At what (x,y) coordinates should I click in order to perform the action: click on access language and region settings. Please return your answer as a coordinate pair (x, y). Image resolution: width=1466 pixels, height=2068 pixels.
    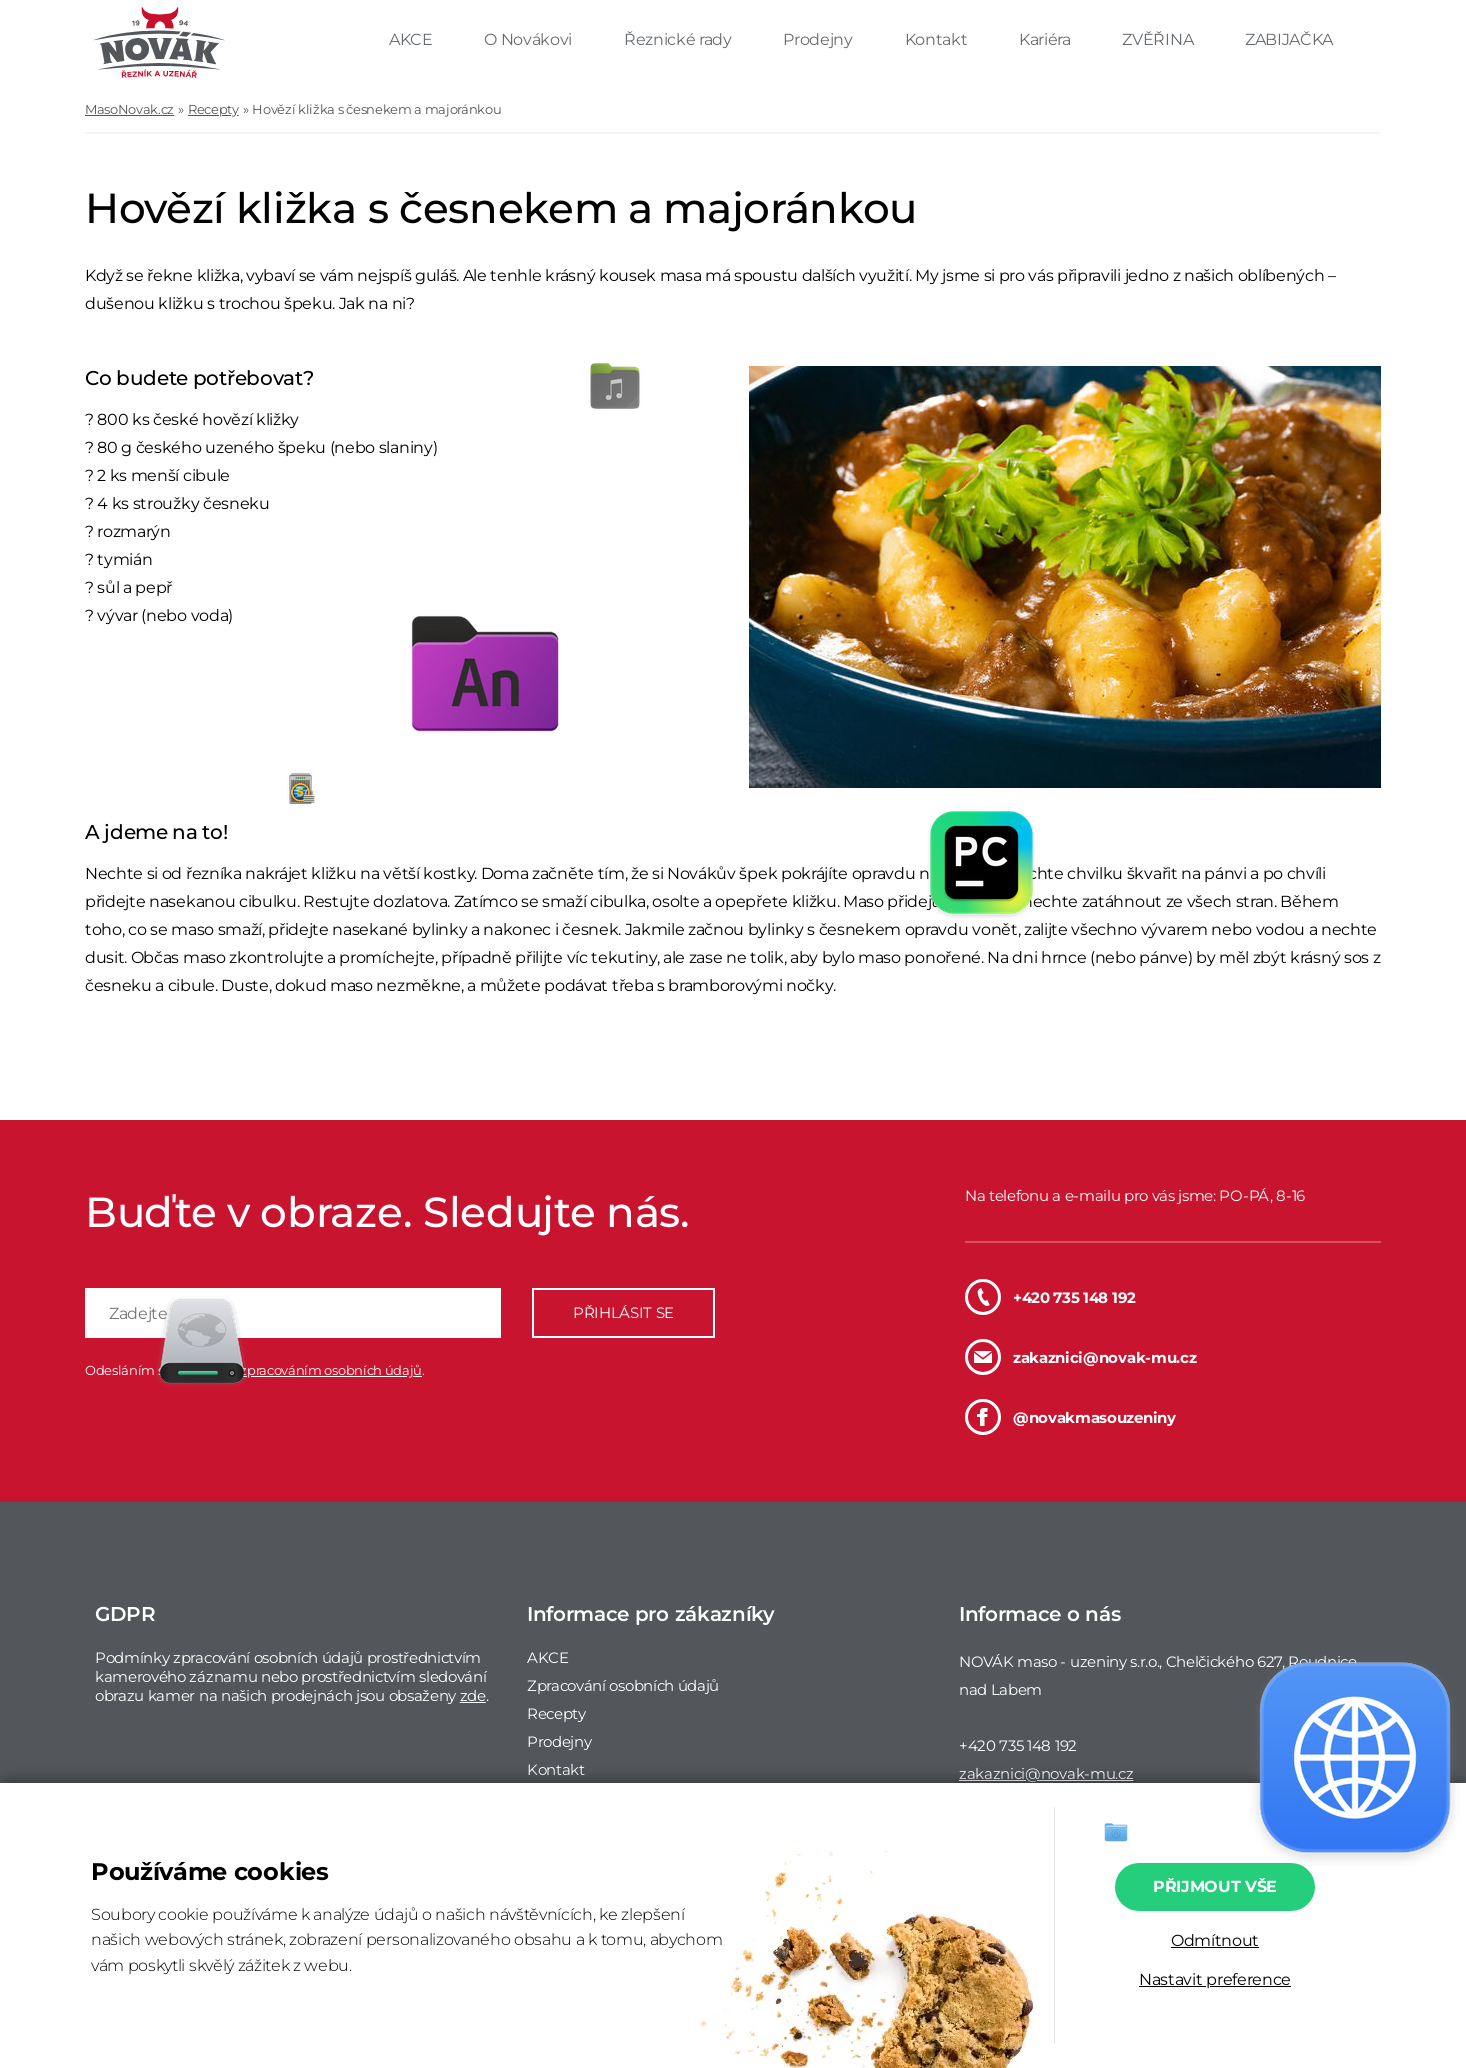
    Looking at the image, I should click on (1355, 1761).